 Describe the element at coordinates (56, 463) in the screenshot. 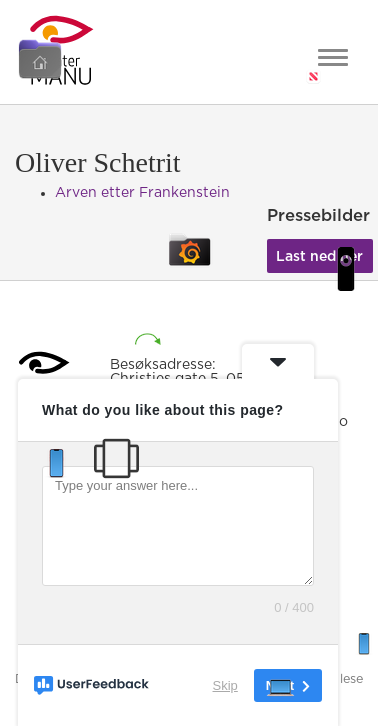

I see `iPhone 14 device icon` at that location.